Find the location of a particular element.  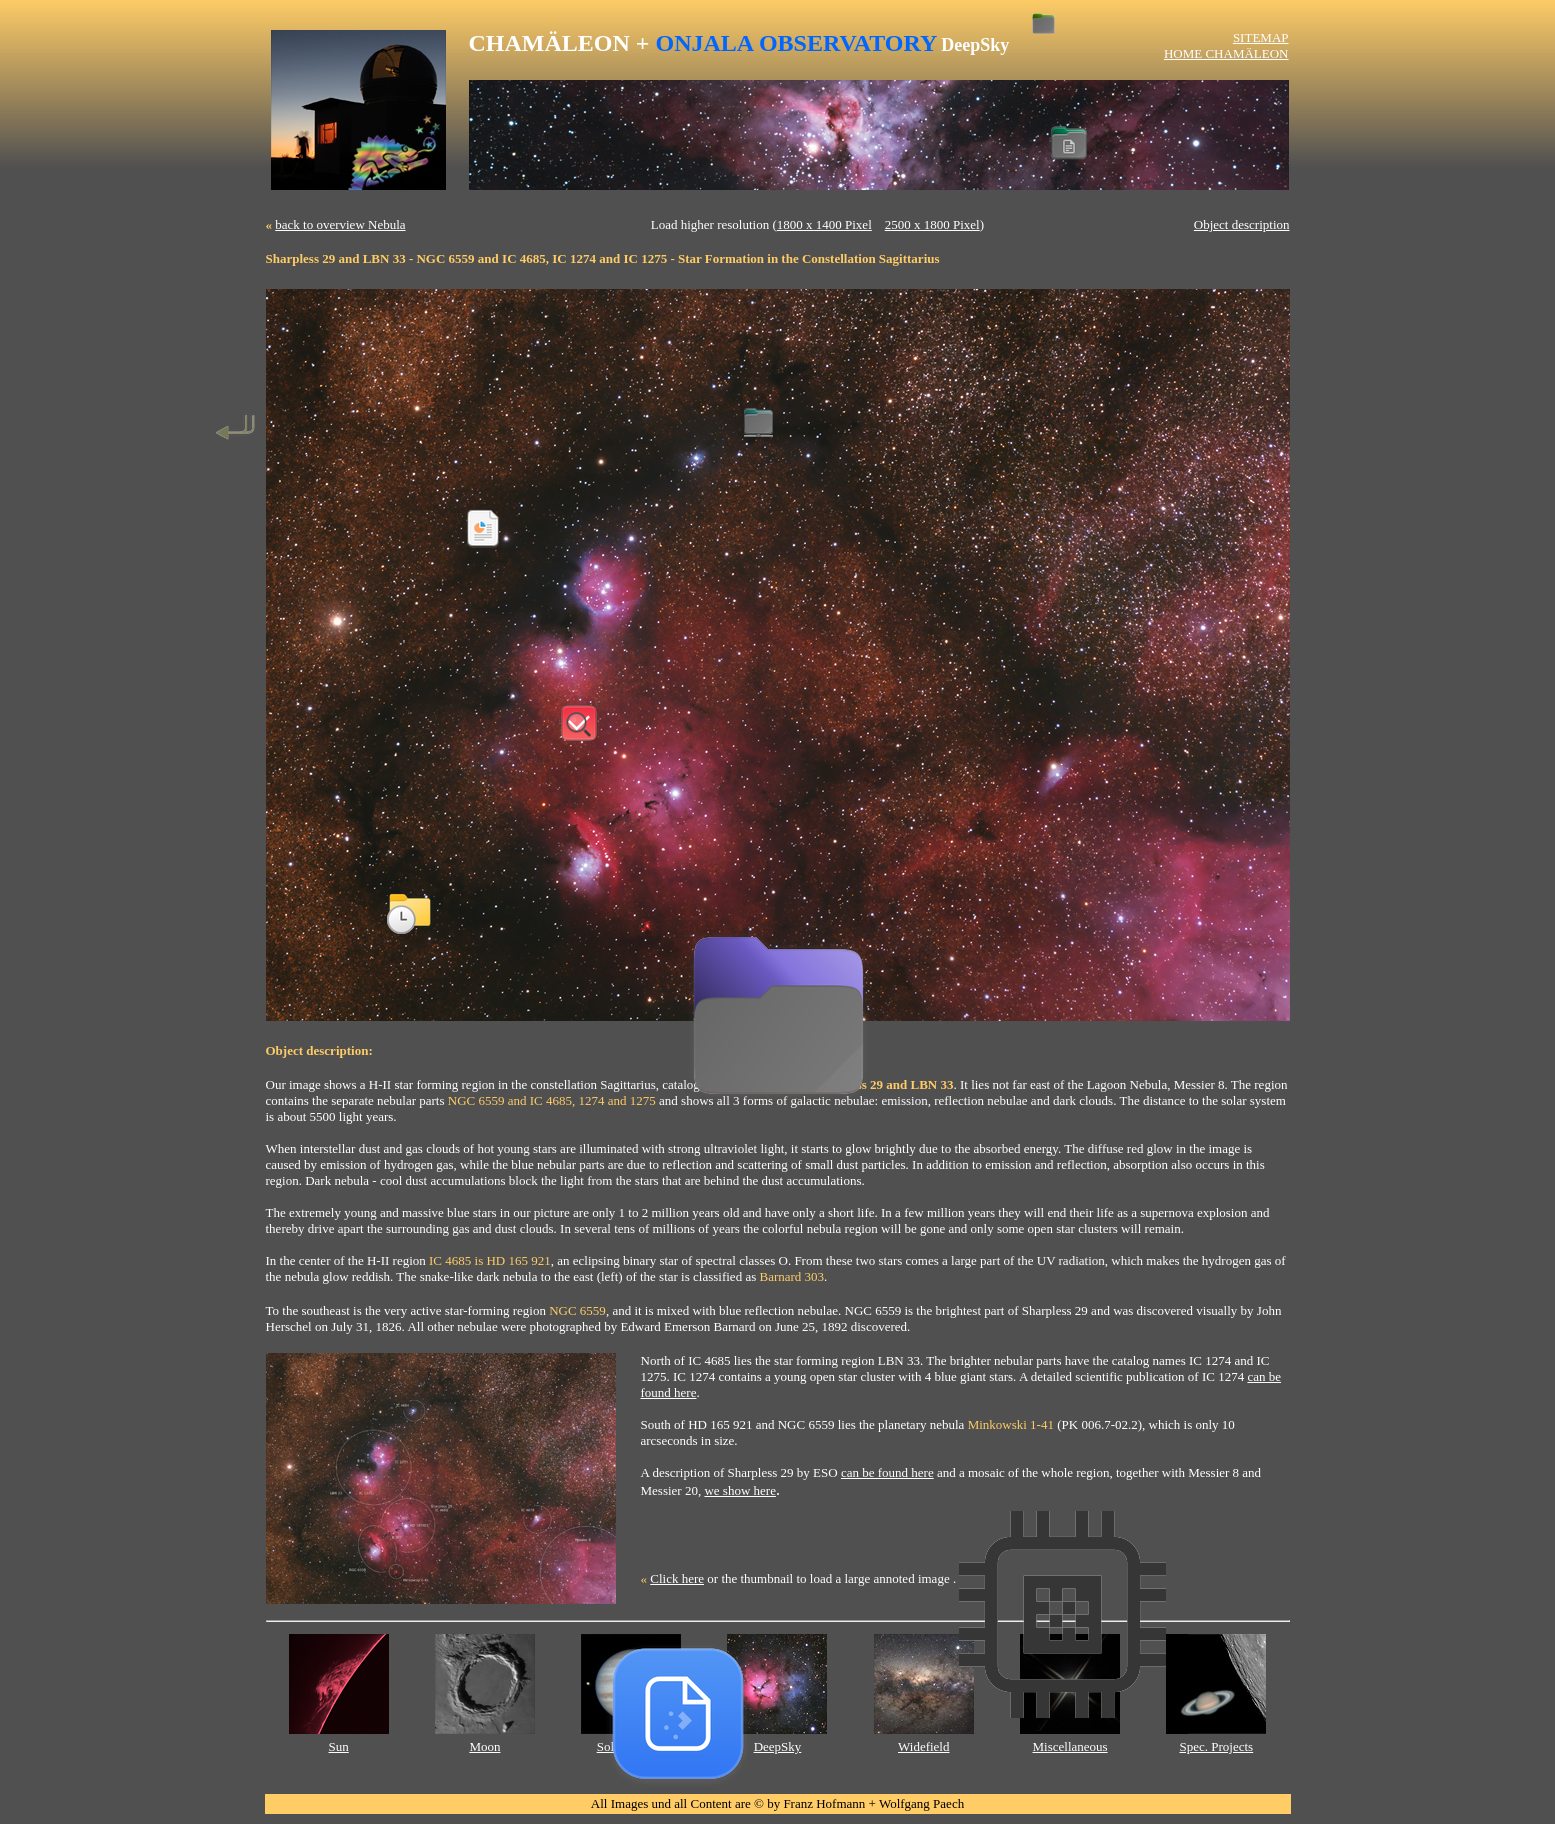

access files stored on a remote server is located at coordinates (758, 422).